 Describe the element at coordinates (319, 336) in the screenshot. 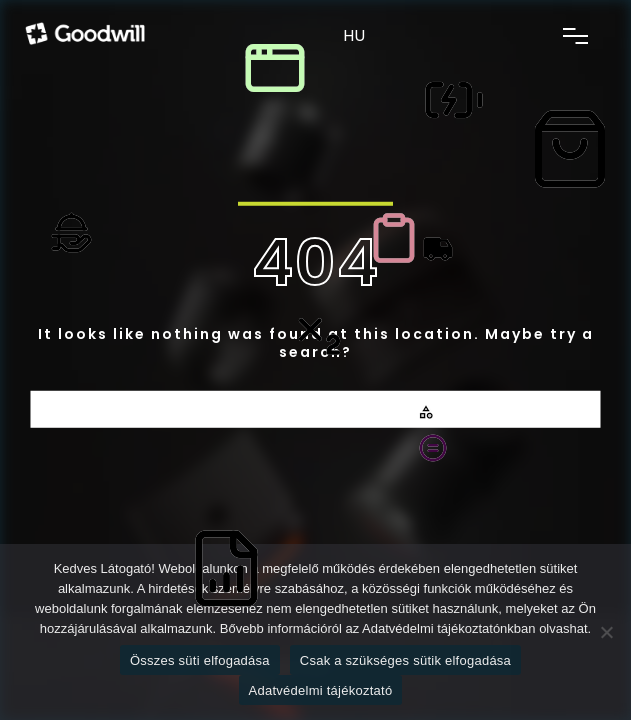

I see `format text as subscript` at that location.